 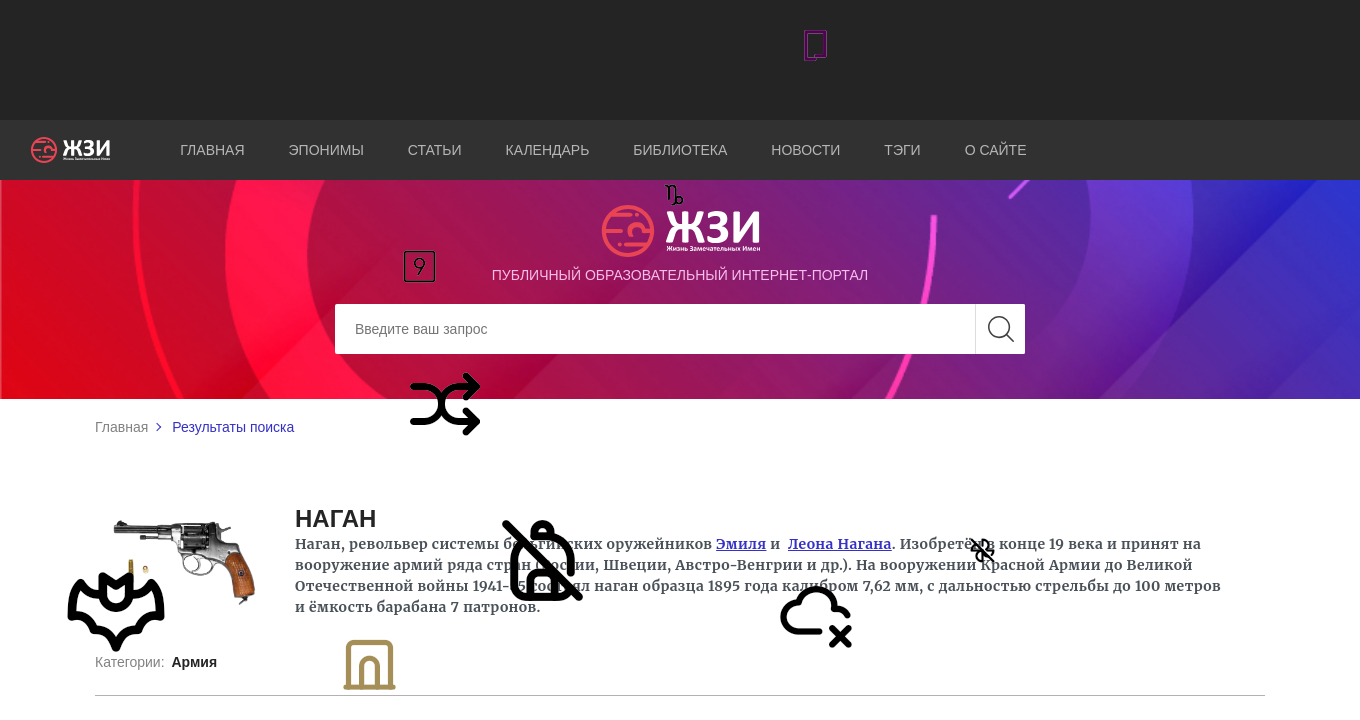 I want to click on select or input the number nine, so click(x=419, y=266).